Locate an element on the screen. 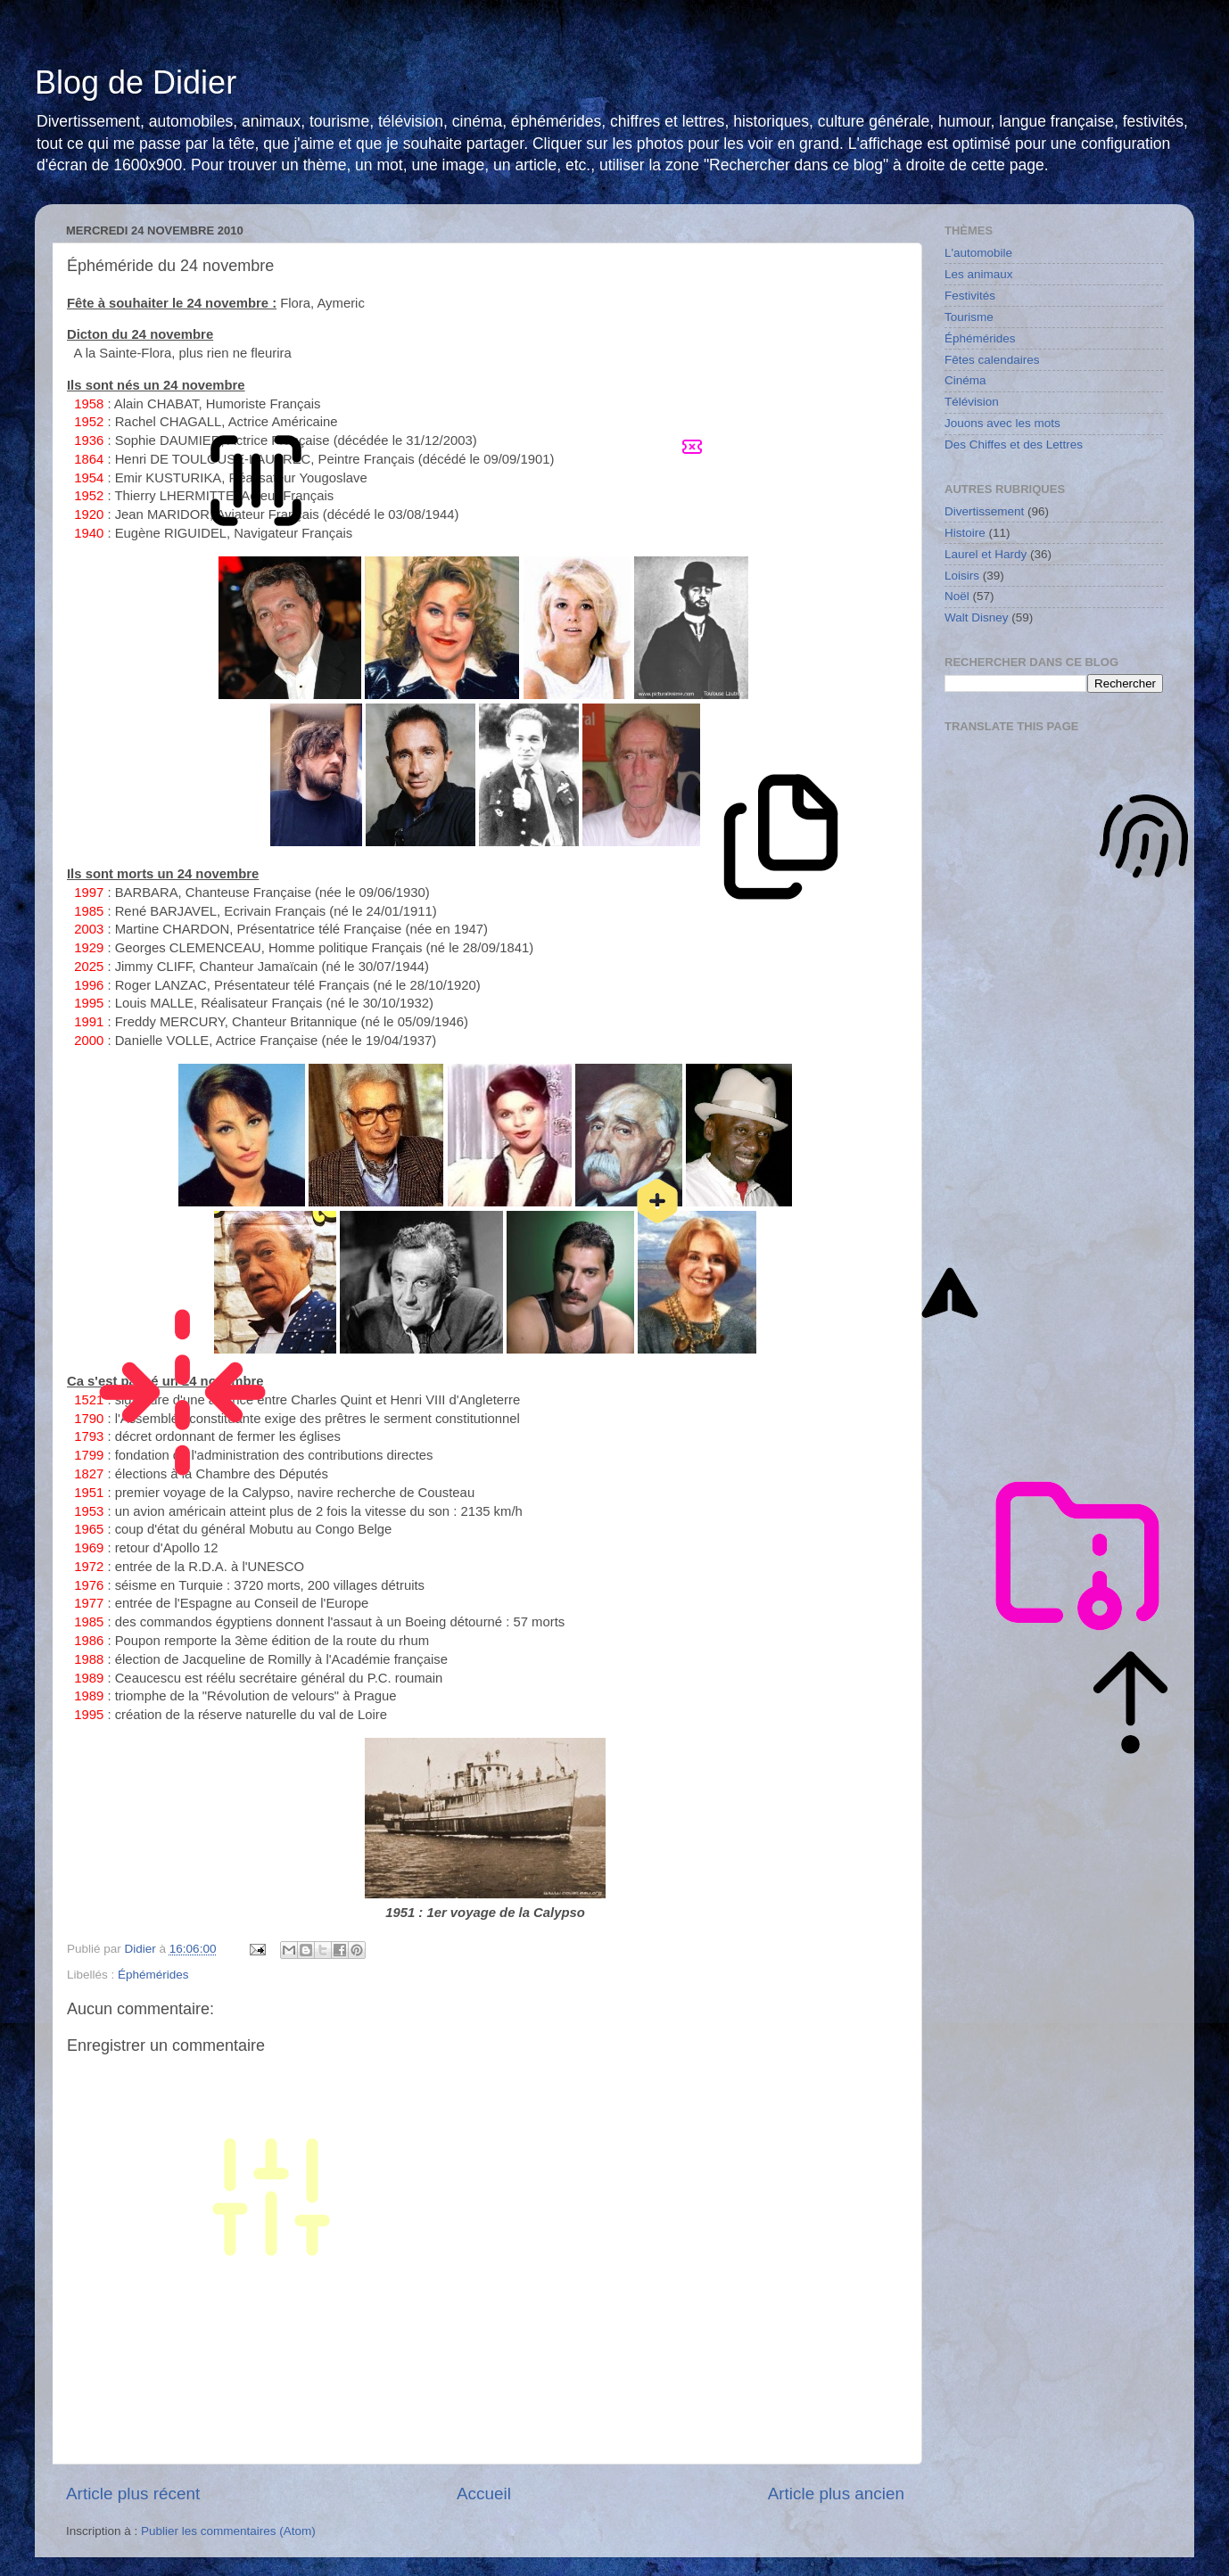 The image size is (1229, 2576). upload from current location is located at coordinates (1130, 1702).